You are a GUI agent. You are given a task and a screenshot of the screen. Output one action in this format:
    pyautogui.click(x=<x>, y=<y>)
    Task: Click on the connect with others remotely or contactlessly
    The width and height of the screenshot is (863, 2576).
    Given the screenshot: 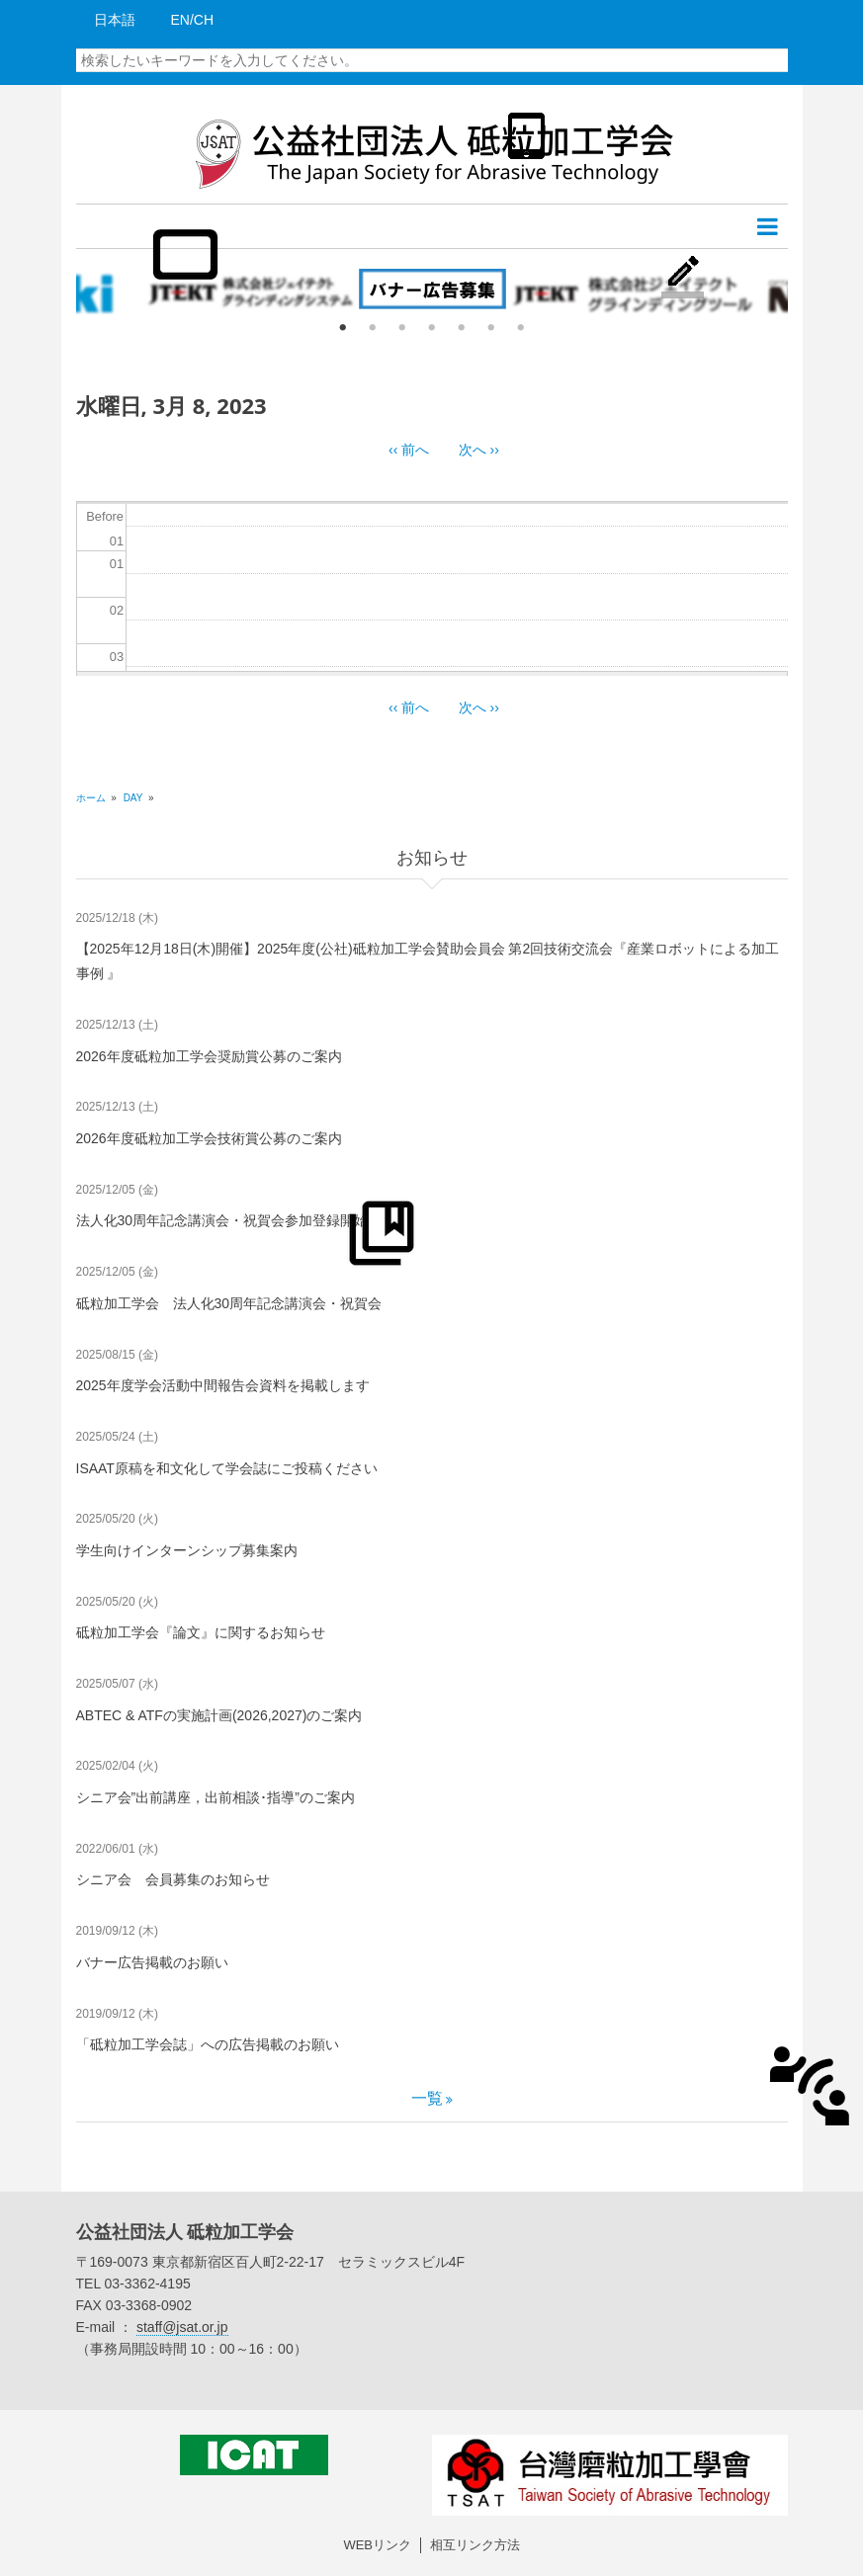 What is the action you would take?
    pyautogui.click(x=810, y=2086)
    